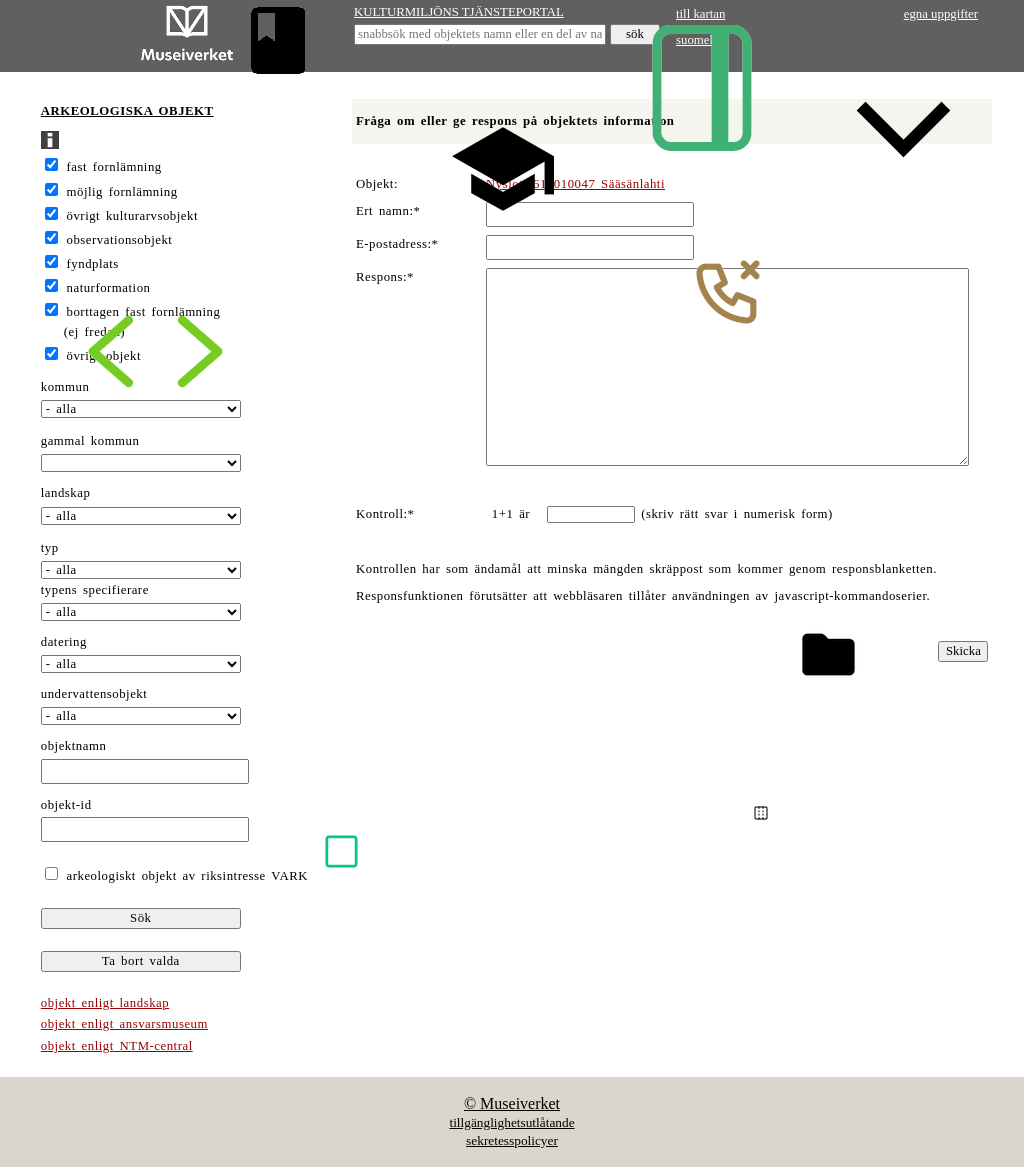 The width and height of the screenshot is (1024, 1167). I want to click on open your journal or diary, so click(702, 88).